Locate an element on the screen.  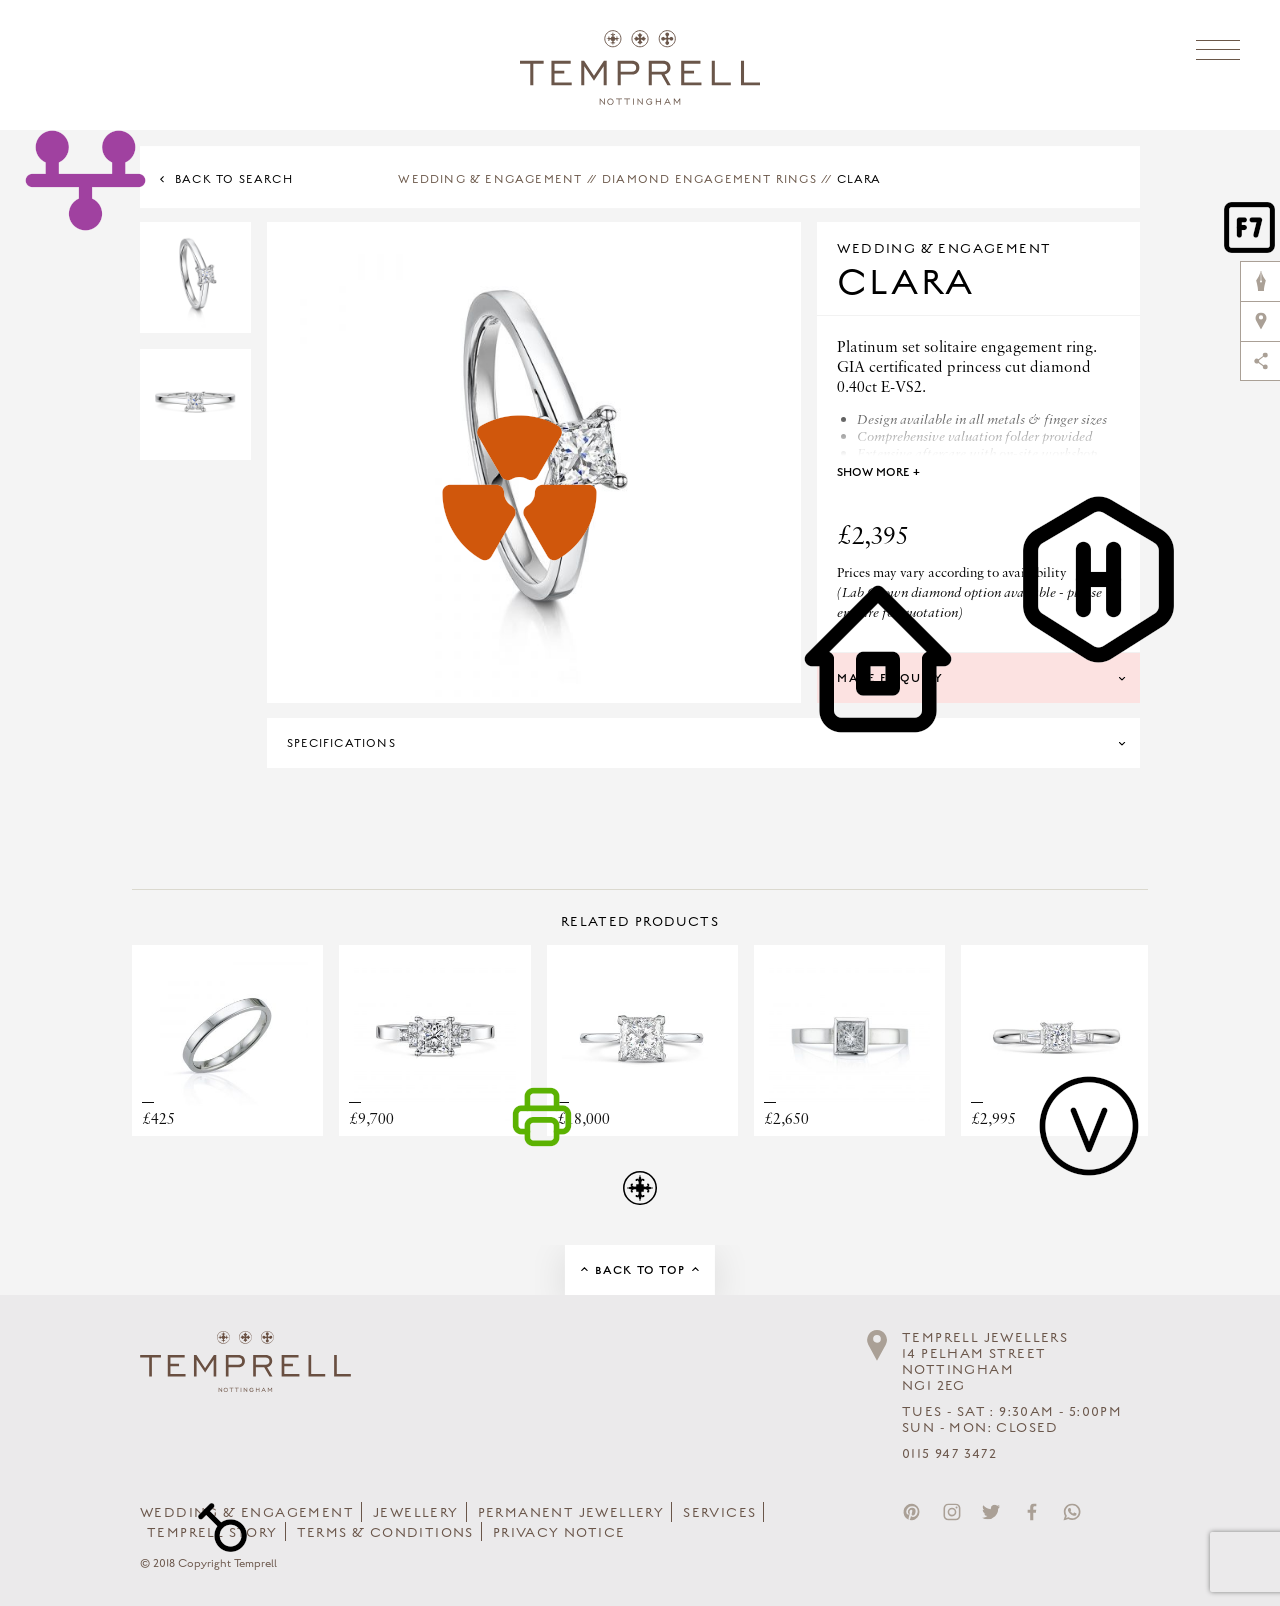
indicates a hospital or medical facility is located at coordinates (1098, 579).